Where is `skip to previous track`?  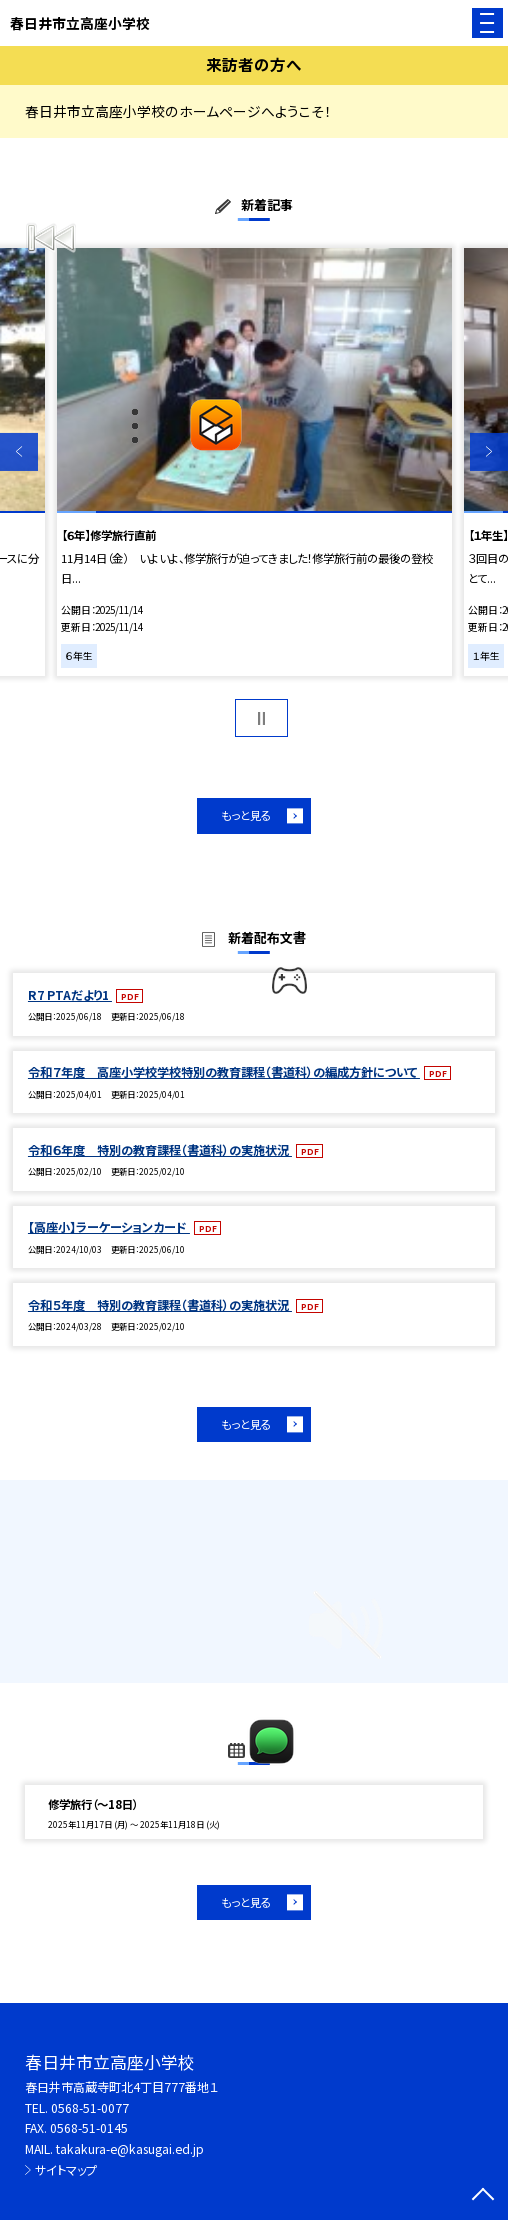
skip to previous track is located at coordinates (51, 238).